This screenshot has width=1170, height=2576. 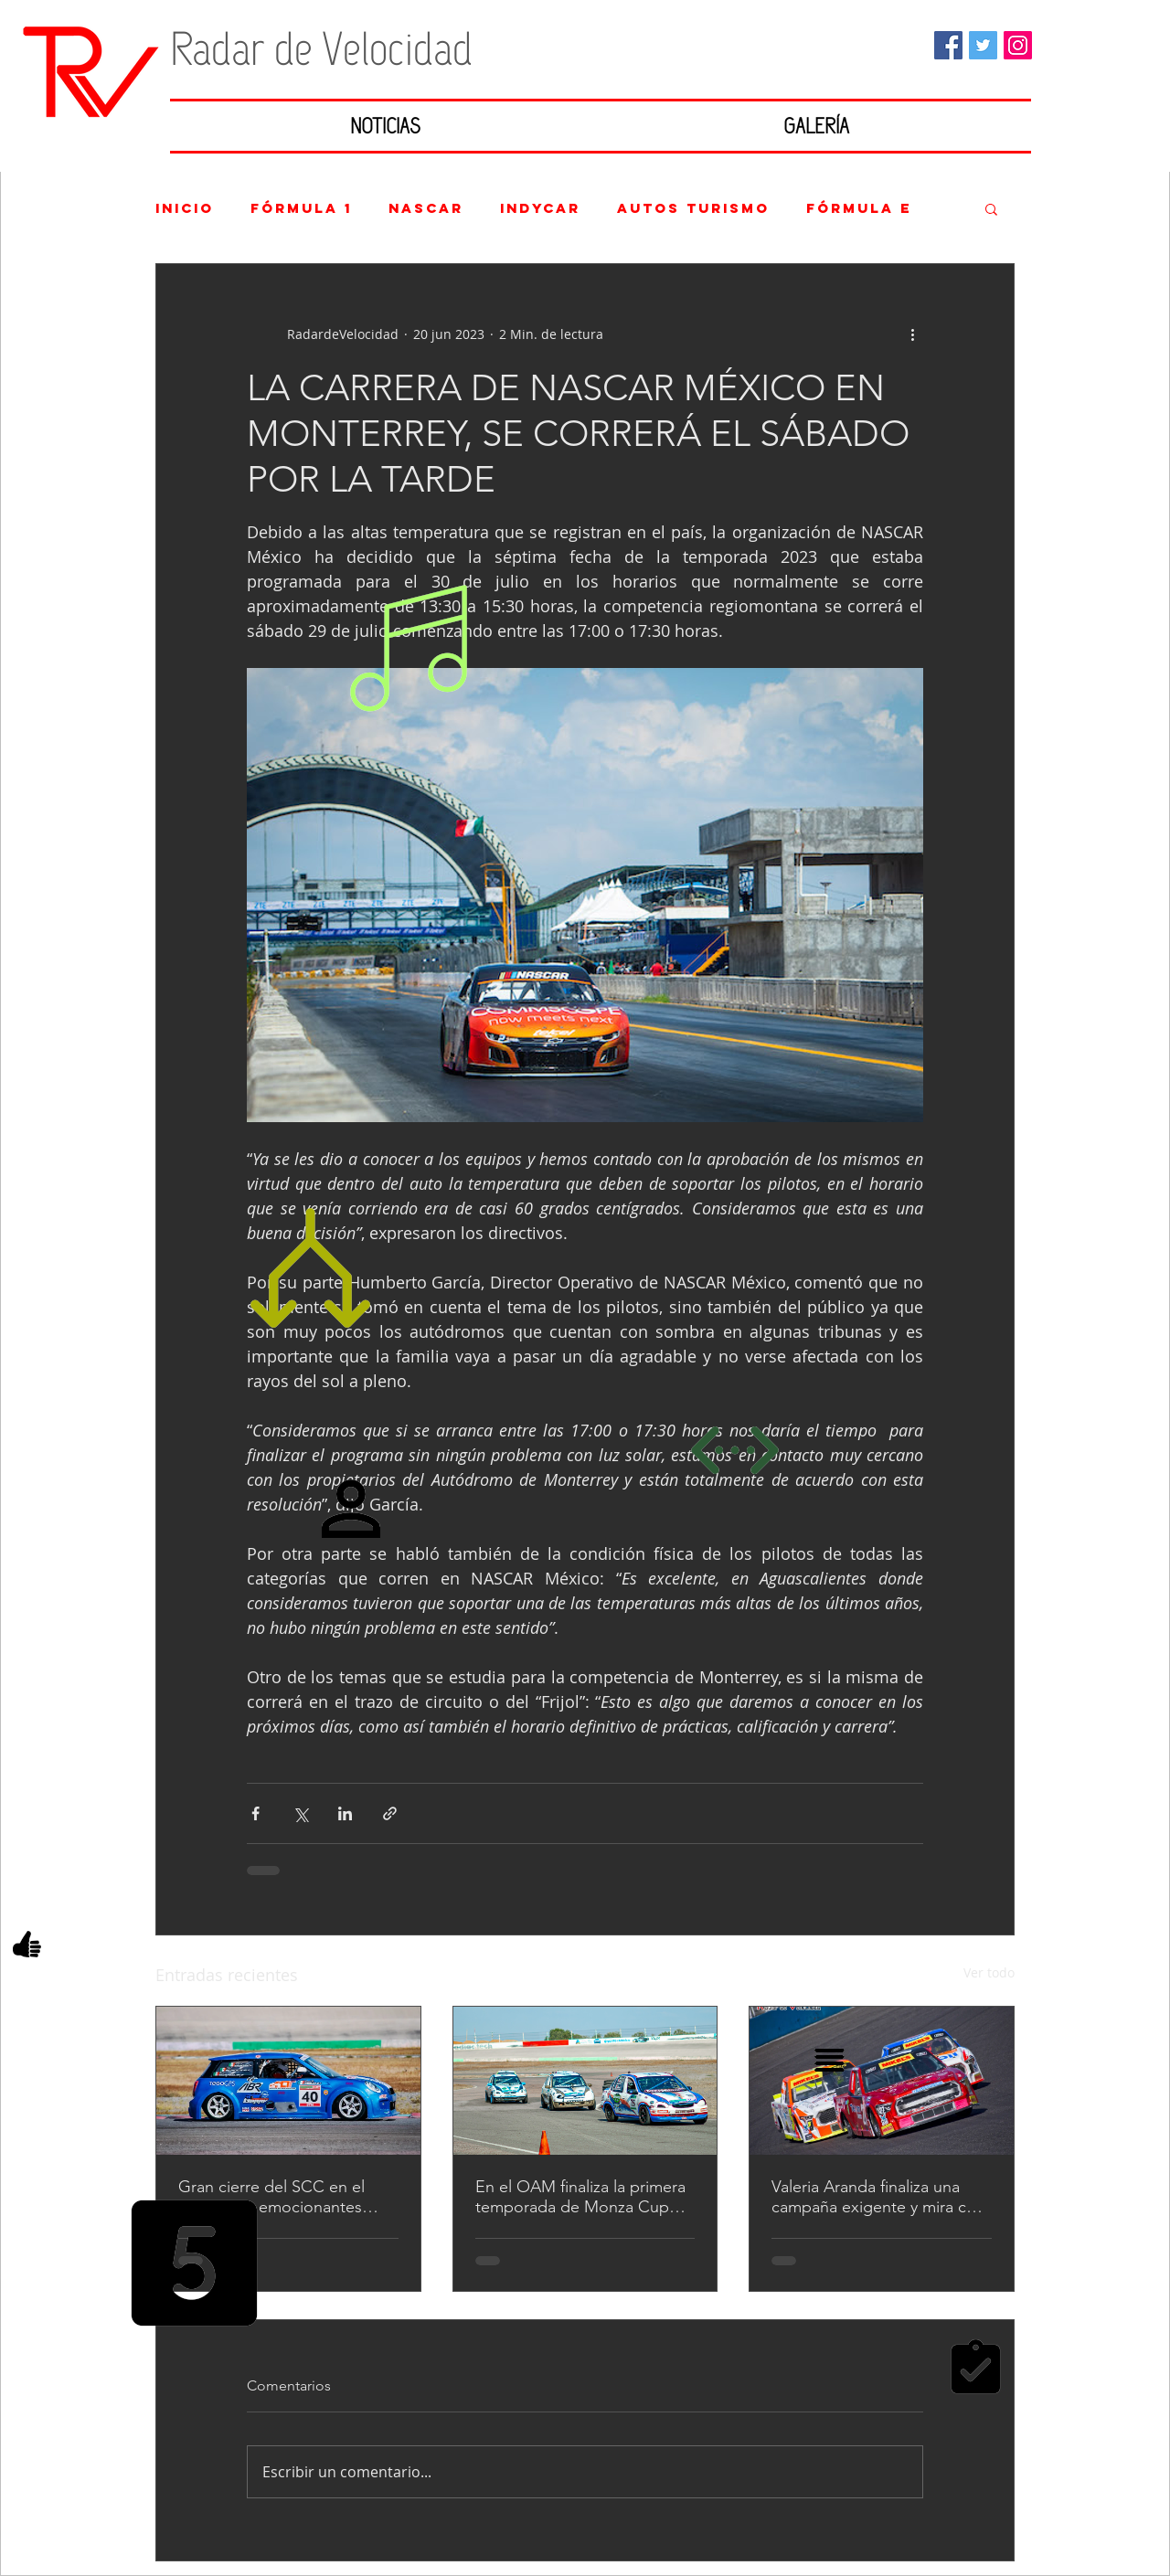 What do you see at coordinates (829, 2060) in the screenshot?
I see `open navigation menu` at bounding box center [829, 2060].